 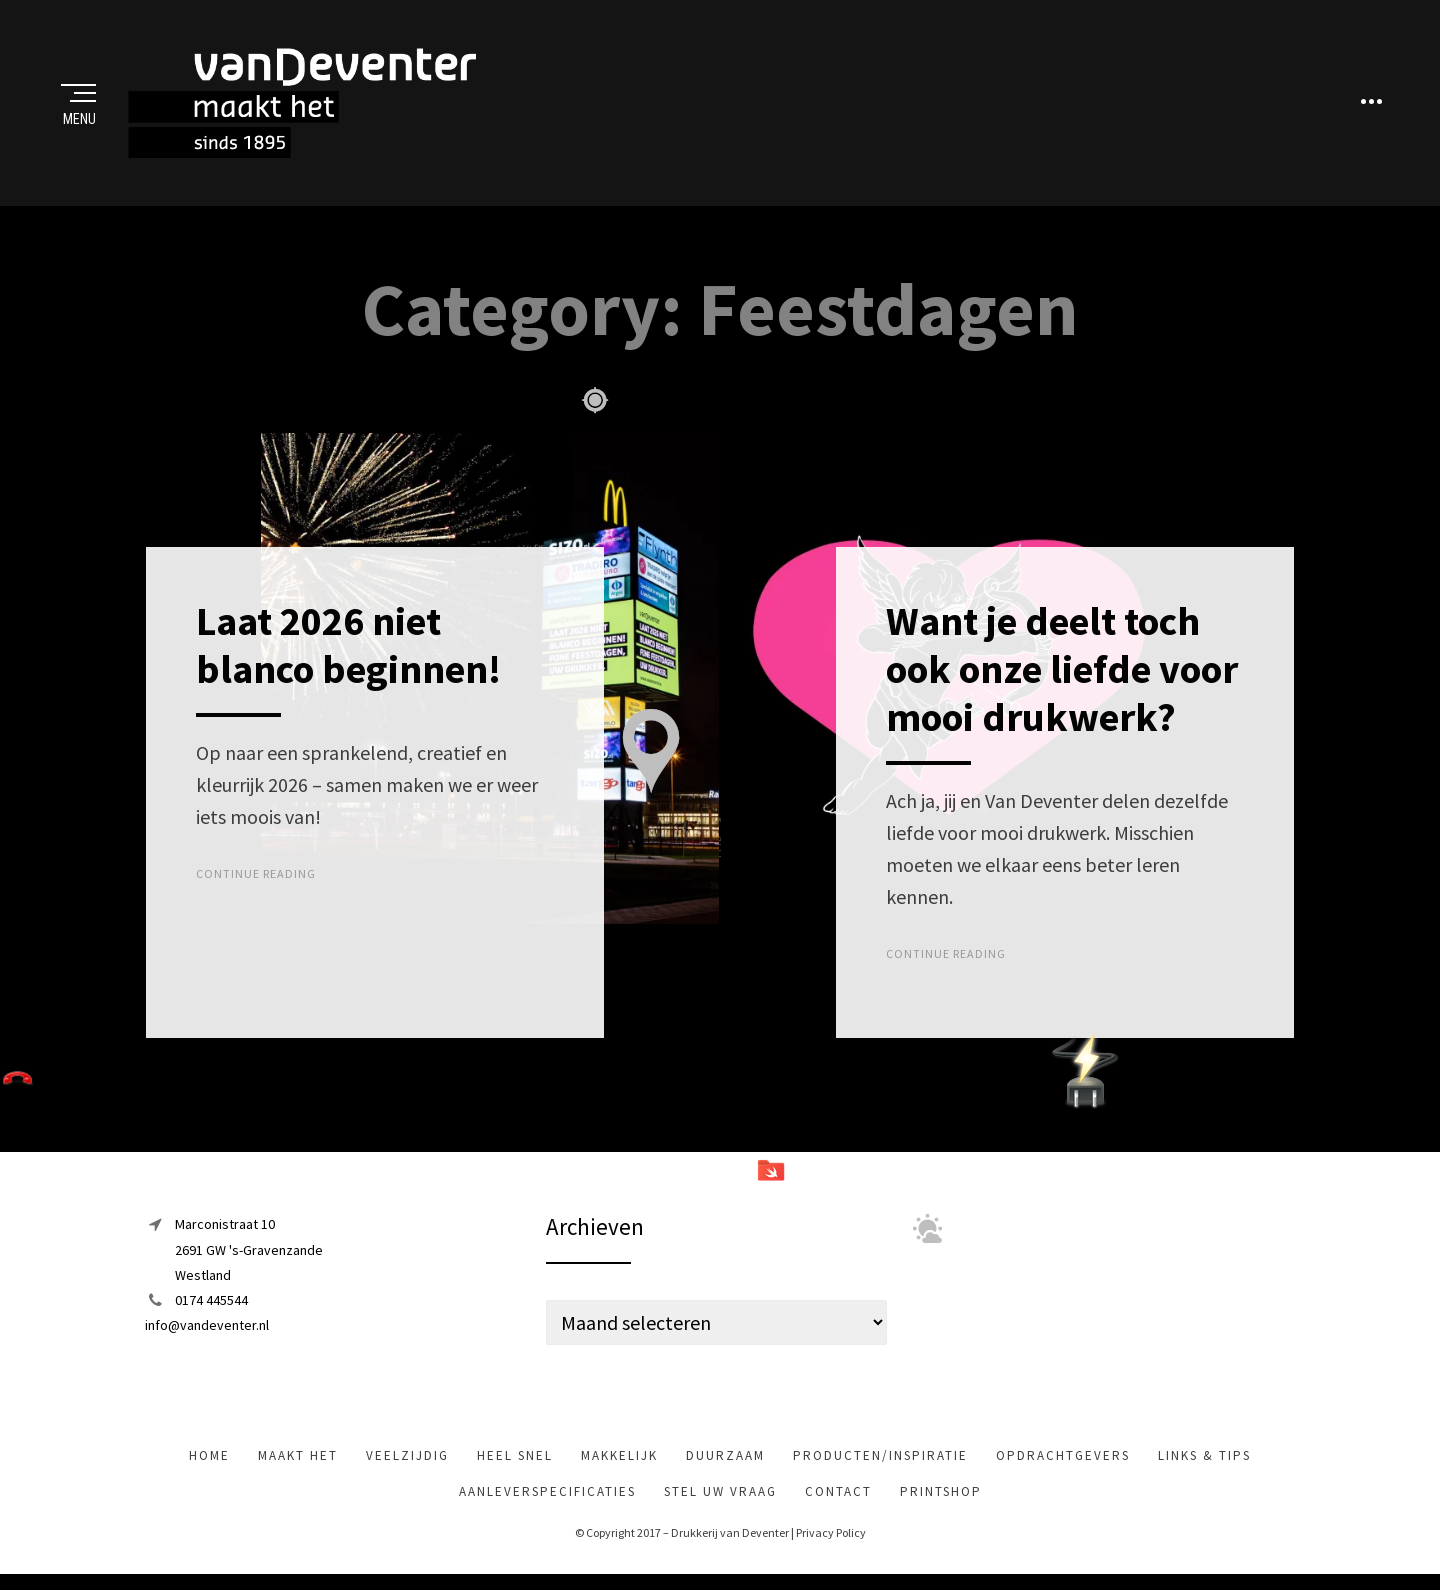 What do you see at coordinates (596, 401) in the screenshot?
I see `find my current location on the map` at bounding box center [596, 401].